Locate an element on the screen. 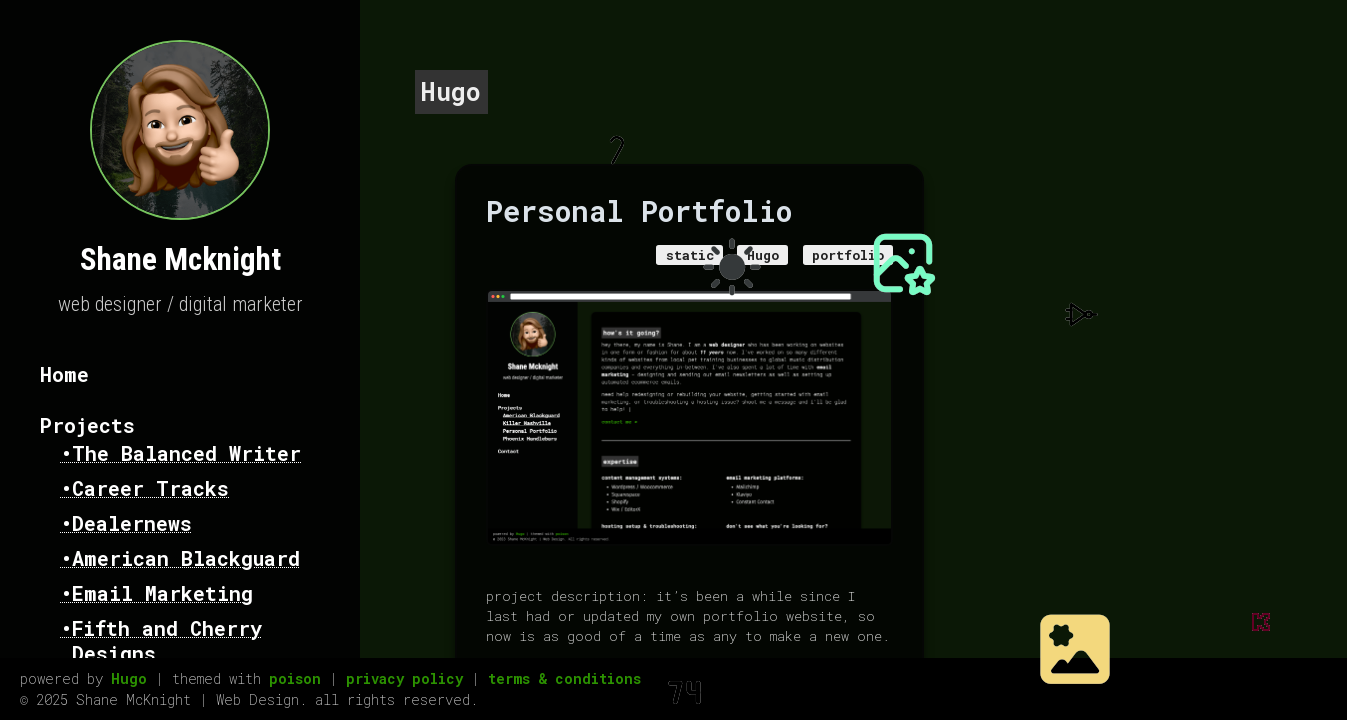 The image size is (1347, 720). displays the number 74 as a label or count indicator is located at coordinates (684, 692).